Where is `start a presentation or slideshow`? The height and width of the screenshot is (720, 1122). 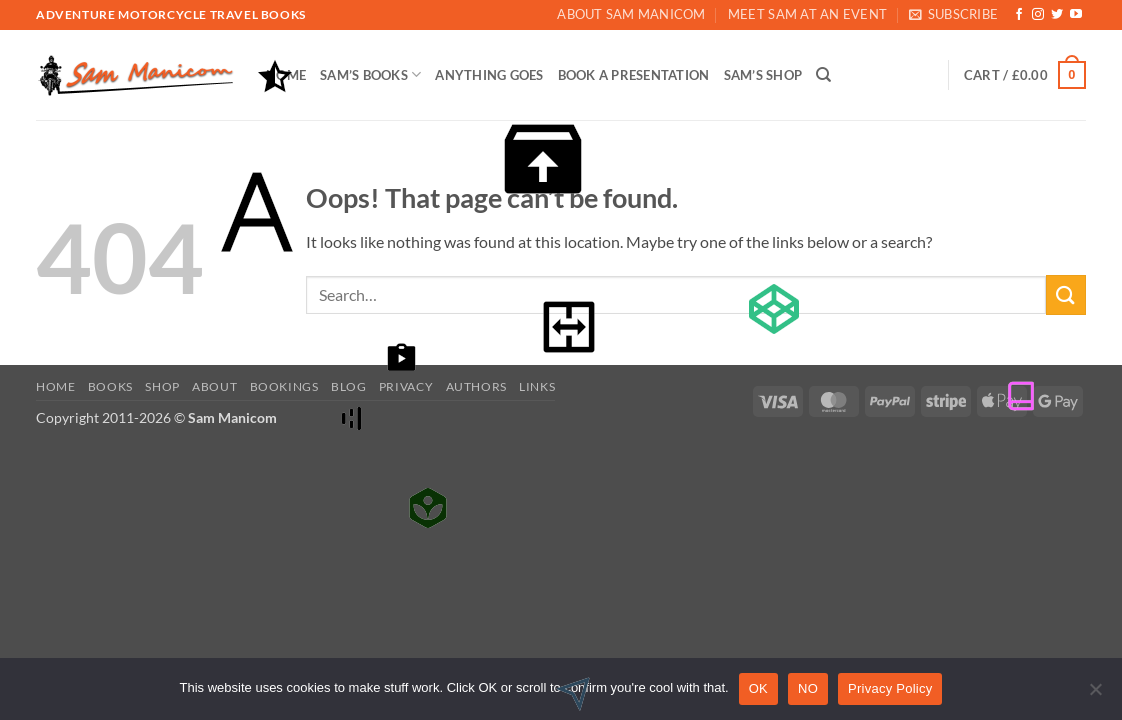 start a presentation or slideshow is located at coordinates (401, 358).